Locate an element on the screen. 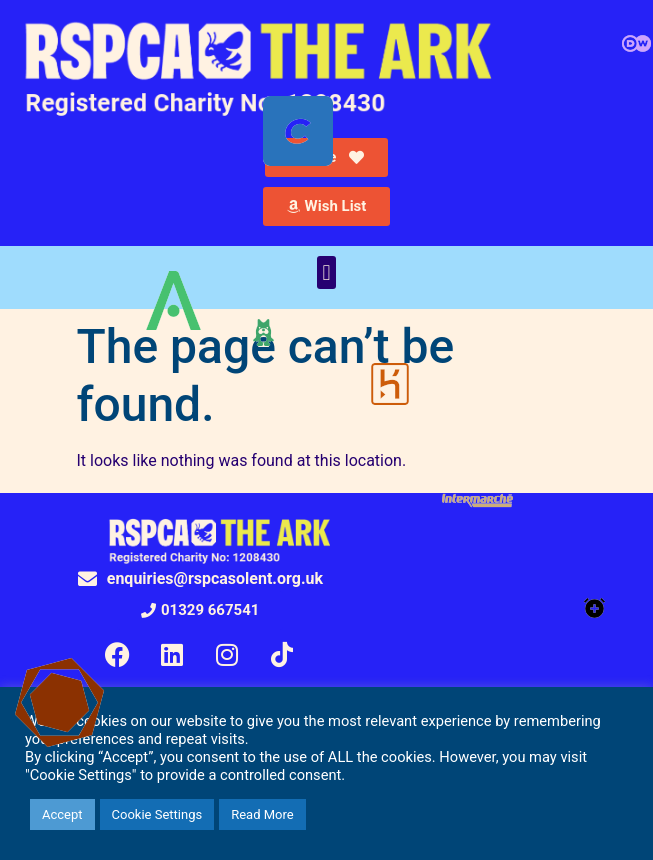 This screenshot has height=860, width=653. open graphite application is located at coordinates (59, 702).